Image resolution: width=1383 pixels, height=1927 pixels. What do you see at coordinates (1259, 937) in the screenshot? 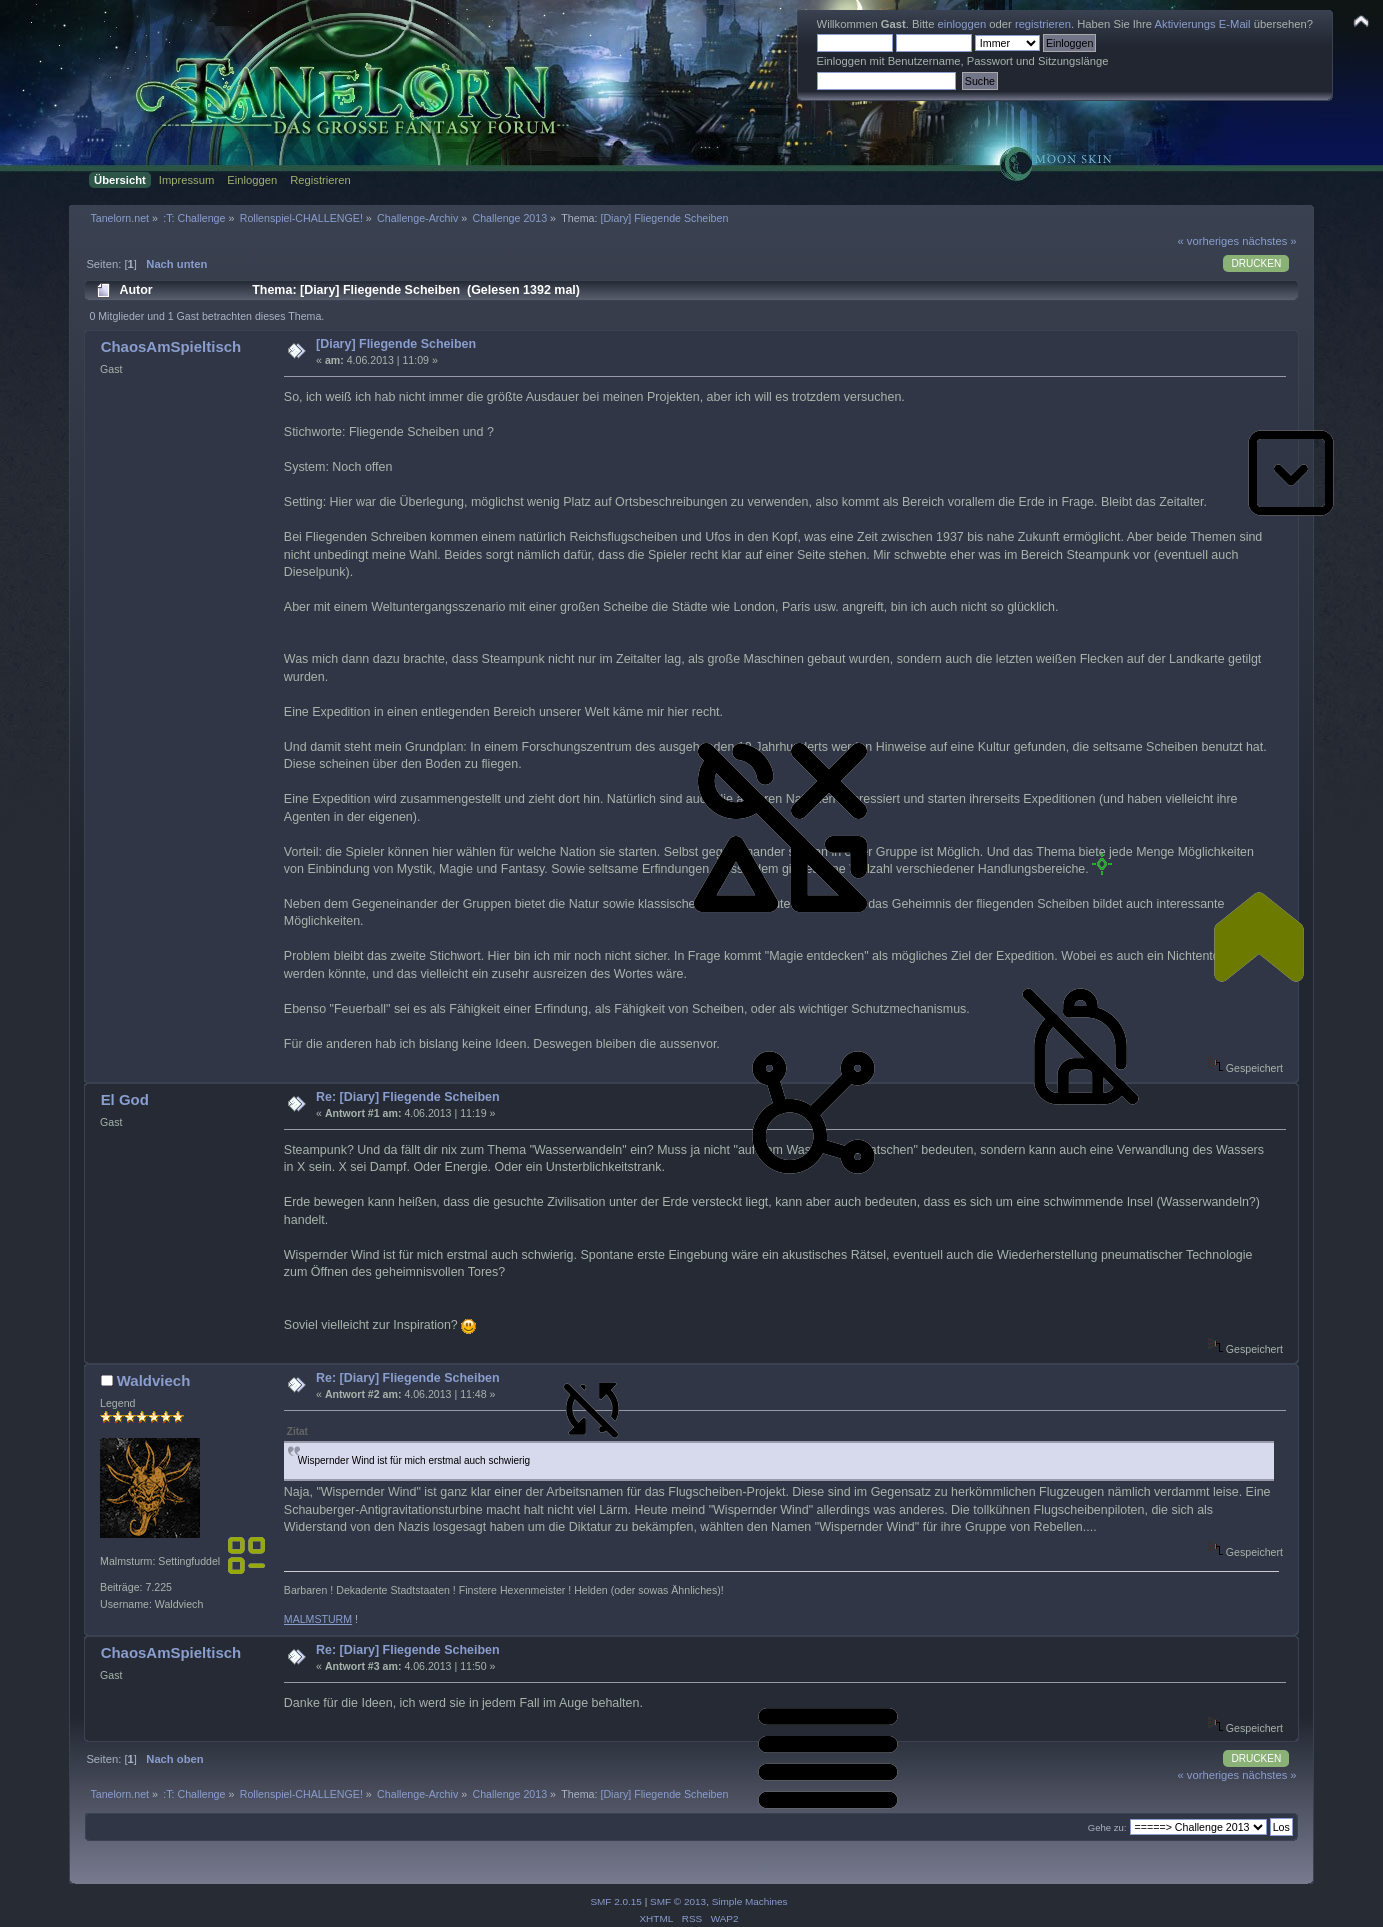
I see `upvote or promote content` at bounding box center [1259, 937].